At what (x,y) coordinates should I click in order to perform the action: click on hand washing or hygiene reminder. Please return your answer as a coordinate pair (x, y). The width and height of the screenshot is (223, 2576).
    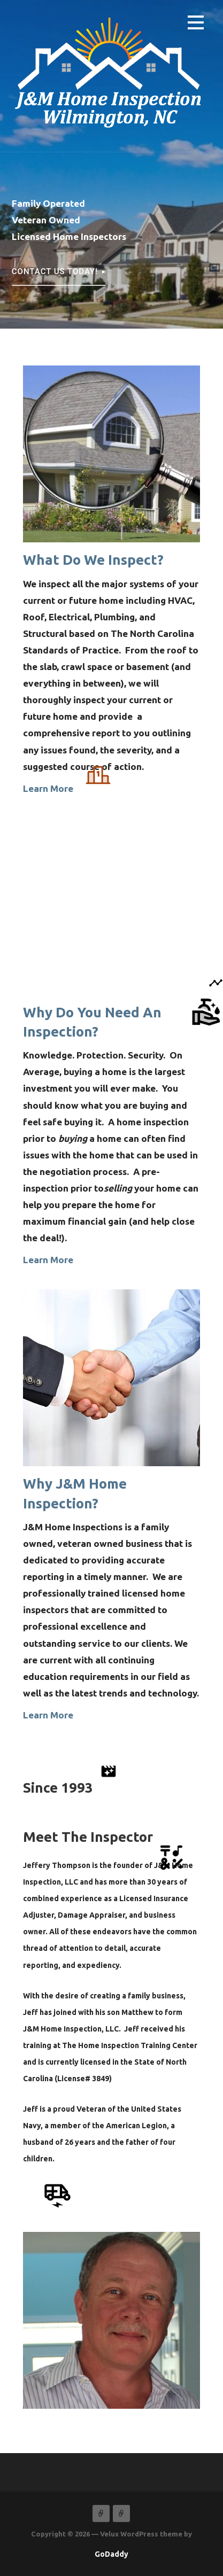
    Looking at the image, I should click on (206, 1011).